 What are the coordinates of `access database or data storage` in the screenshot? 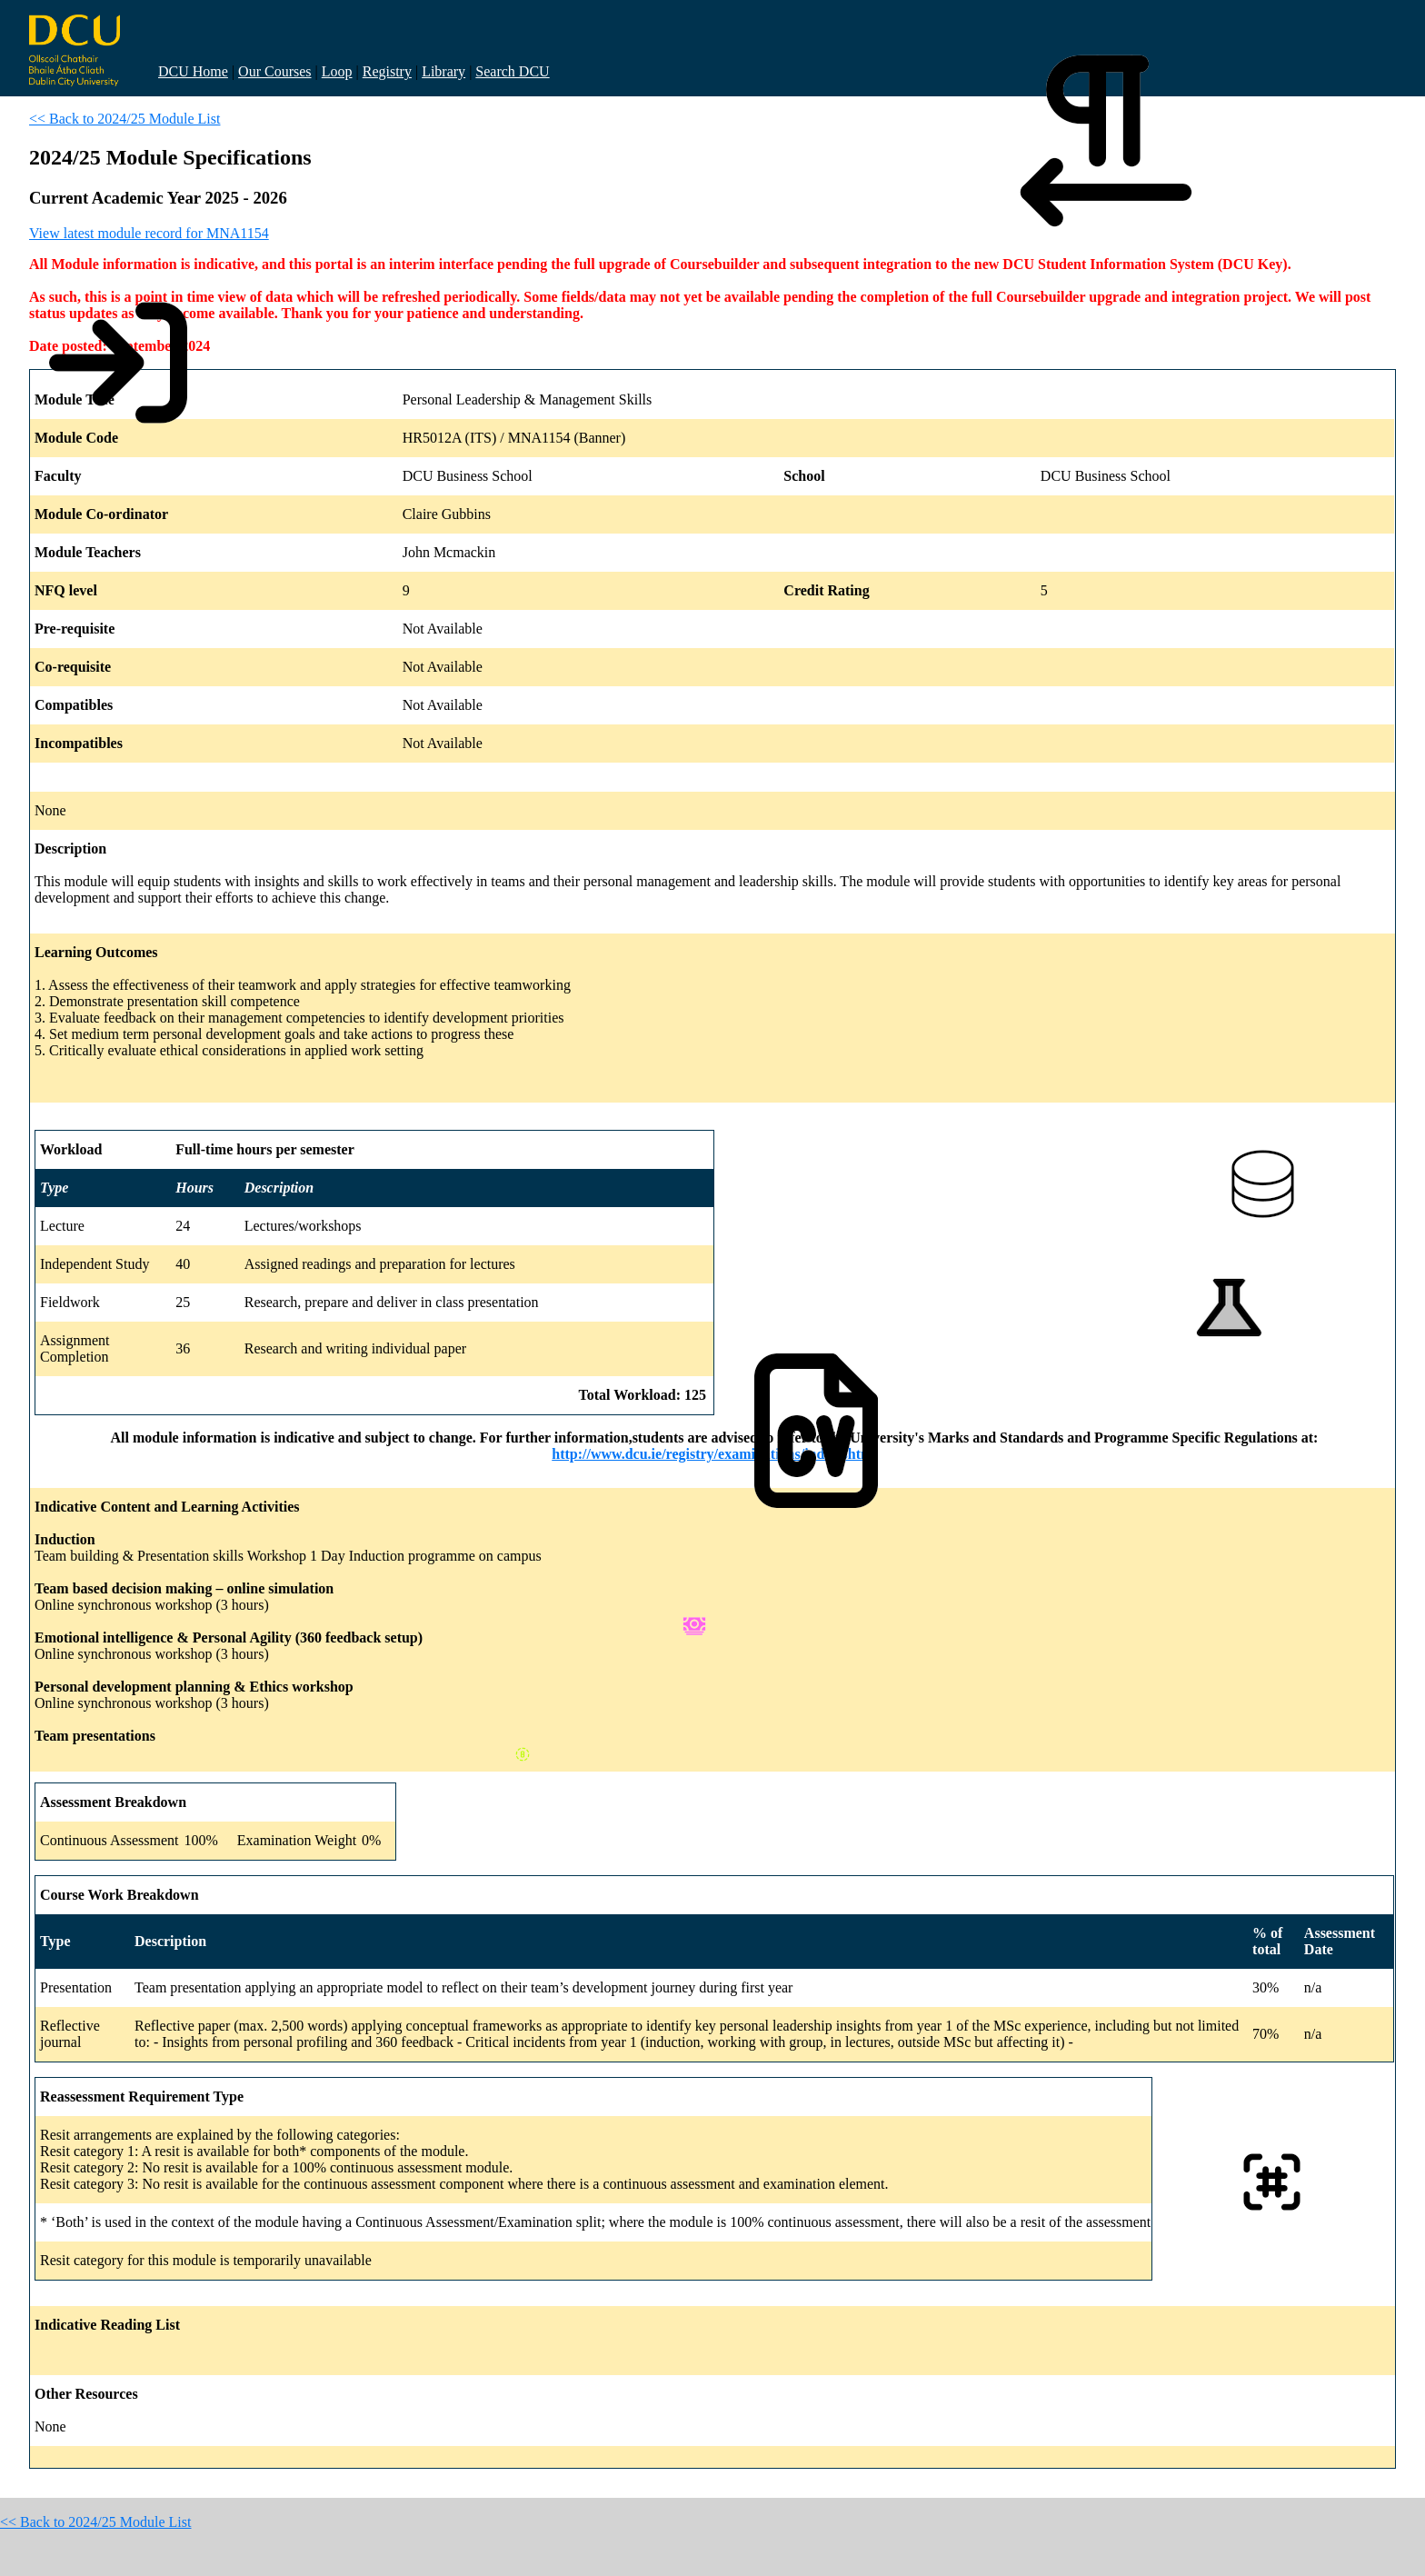 It's located at (1262, 1183).